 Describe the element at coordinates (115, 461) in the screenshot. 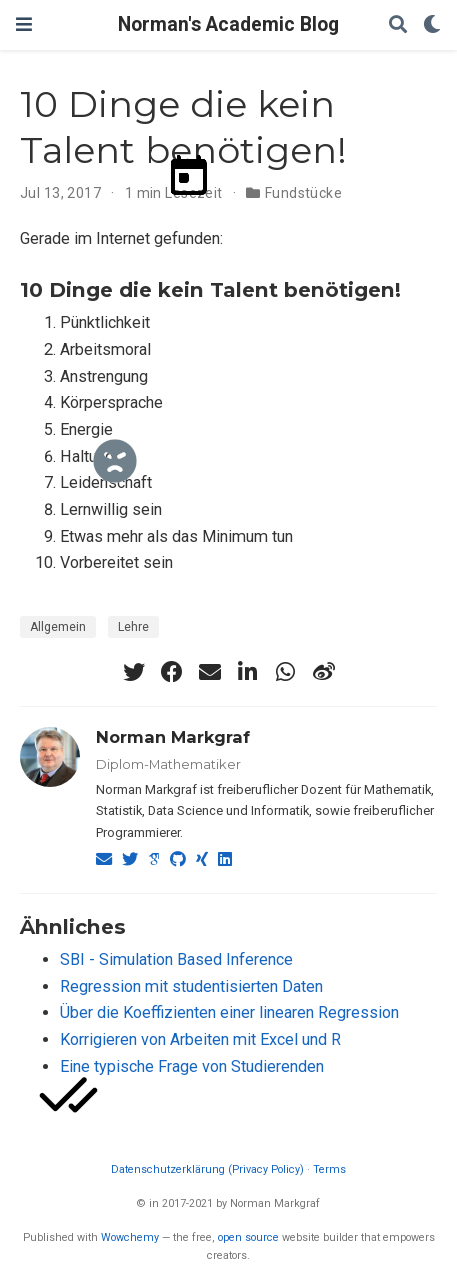

I see `select angry mood or emotion` at that location.